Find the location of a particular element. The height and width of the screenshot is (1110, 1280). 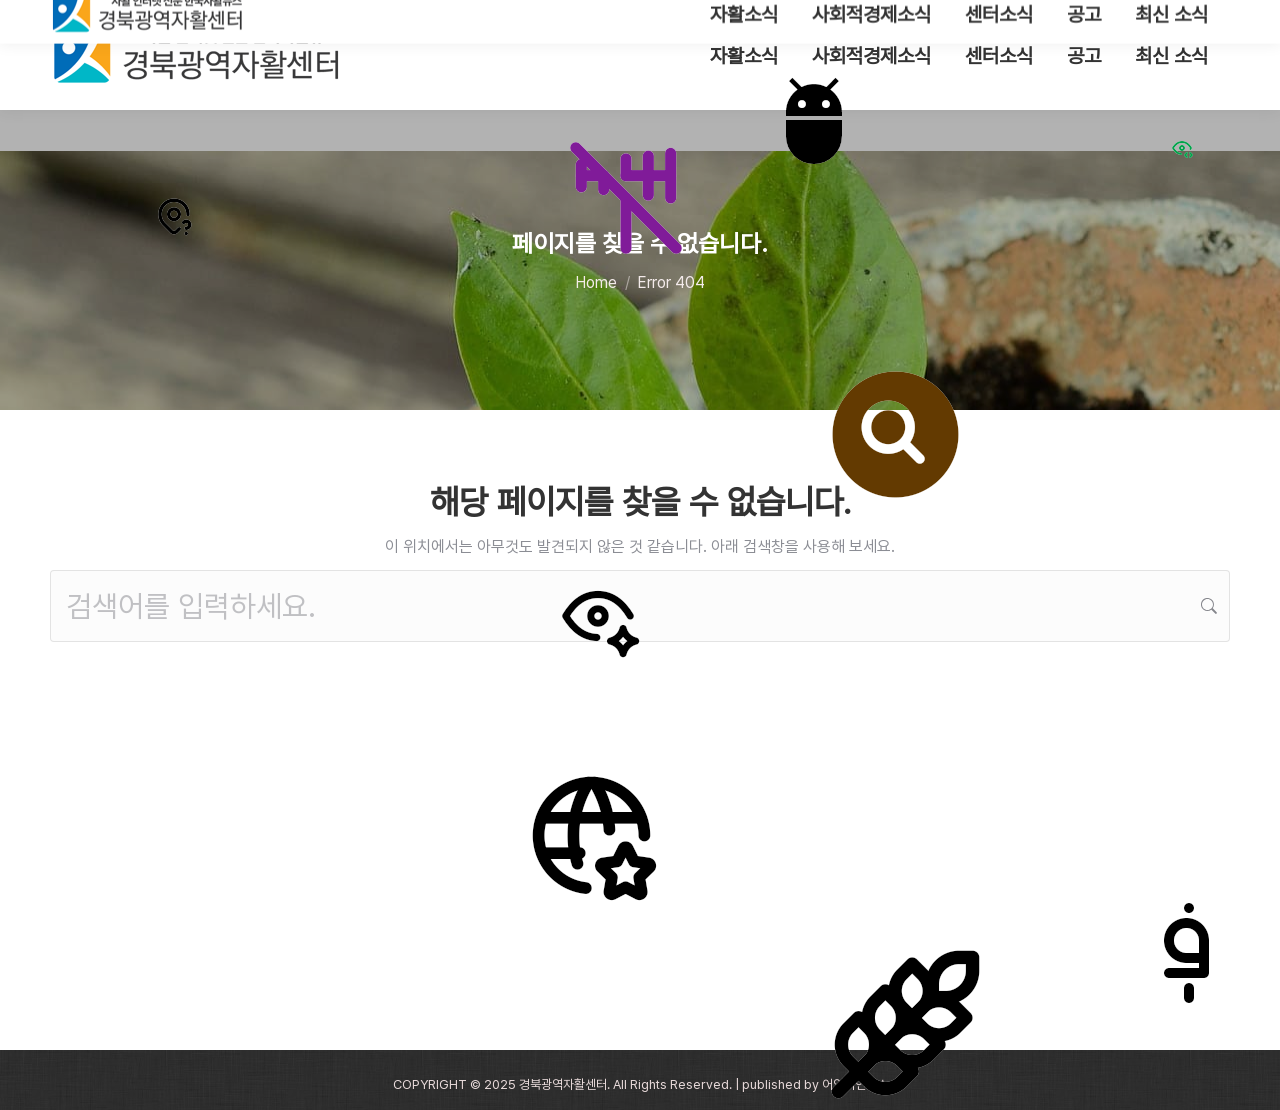

unknown or unconfirmed location is located at coordinates (174, 216).